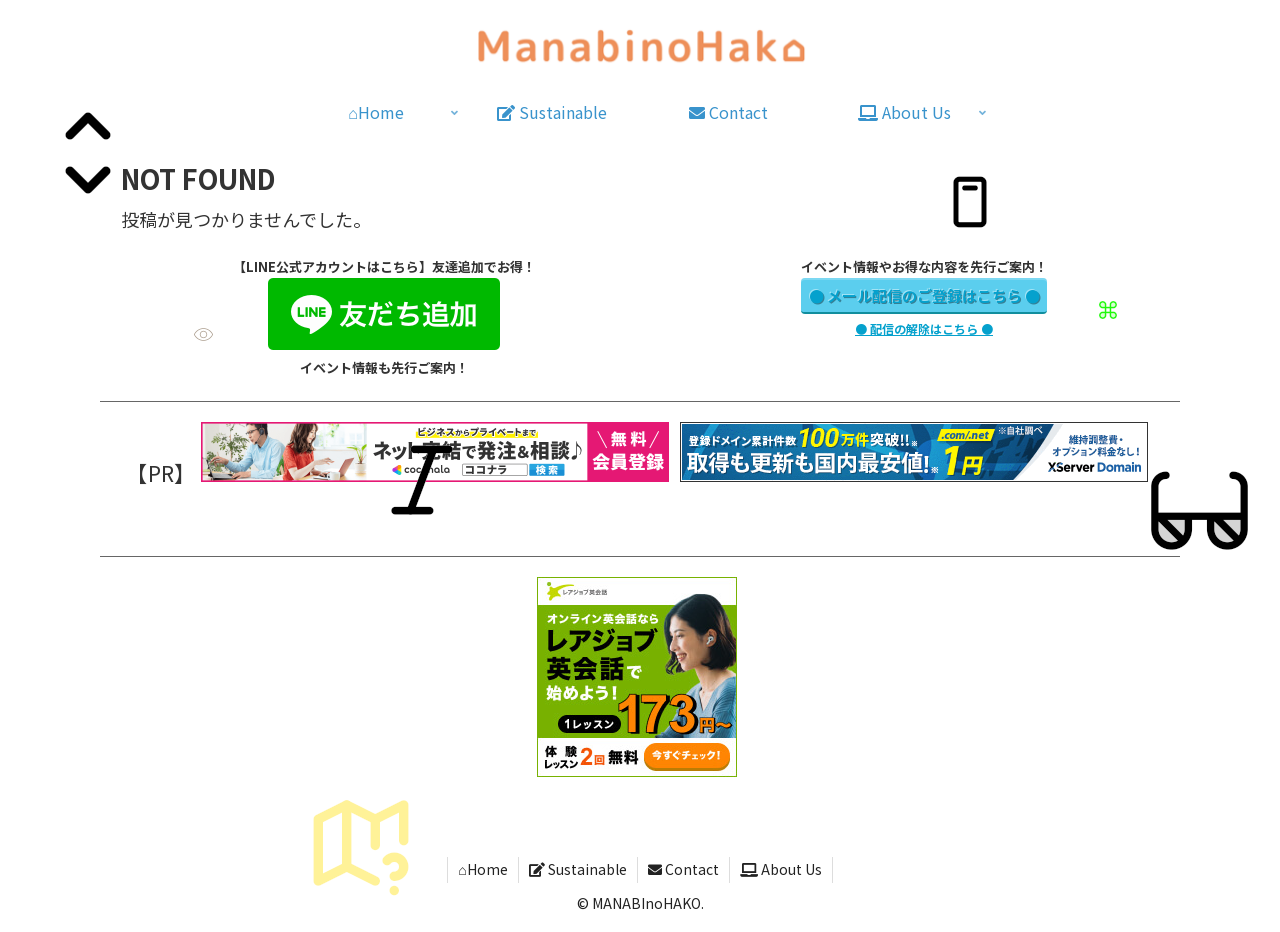 This screenshot has width=1280, height=932. I want to click on expand or collapse a dropdown menu, so click(88, 153).